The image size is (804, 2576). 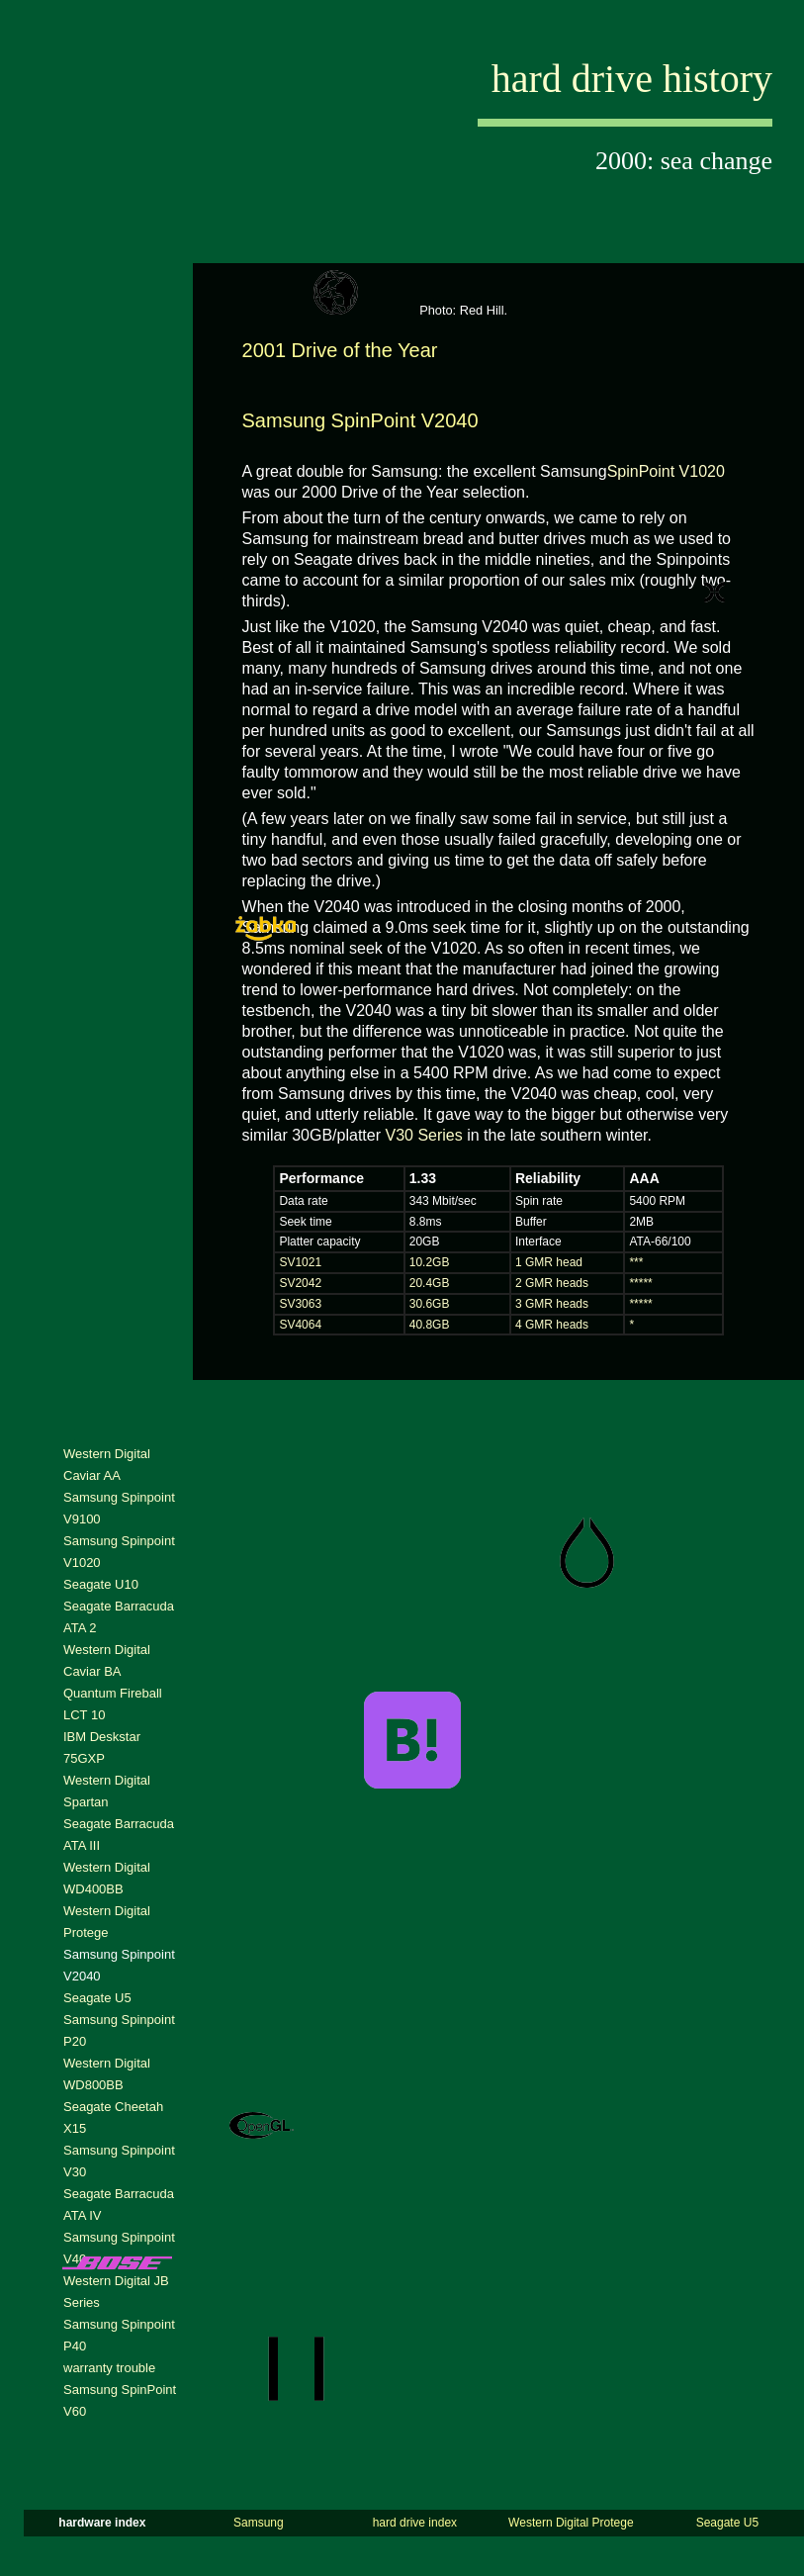 What do you see at coordinates (586, 1552) in the screenshot?
I see `hyprland window manager logo` at bounding box center [586, 1552].